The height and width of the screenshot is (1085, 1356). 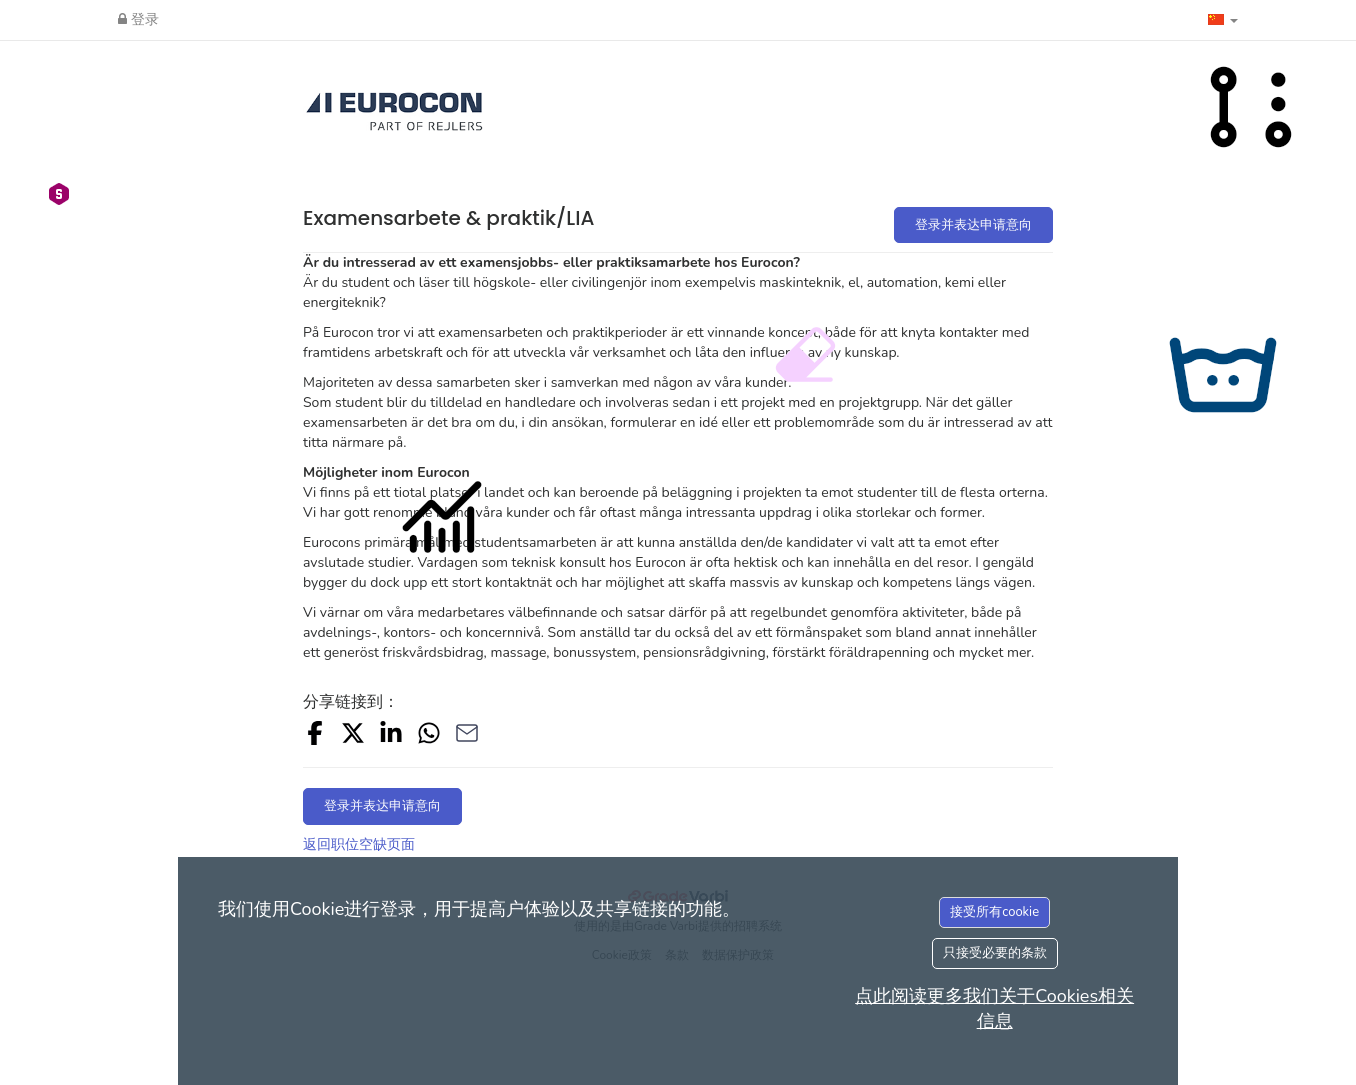 I want to click on wash at low temperature setting, so click(x=1223, y=375).